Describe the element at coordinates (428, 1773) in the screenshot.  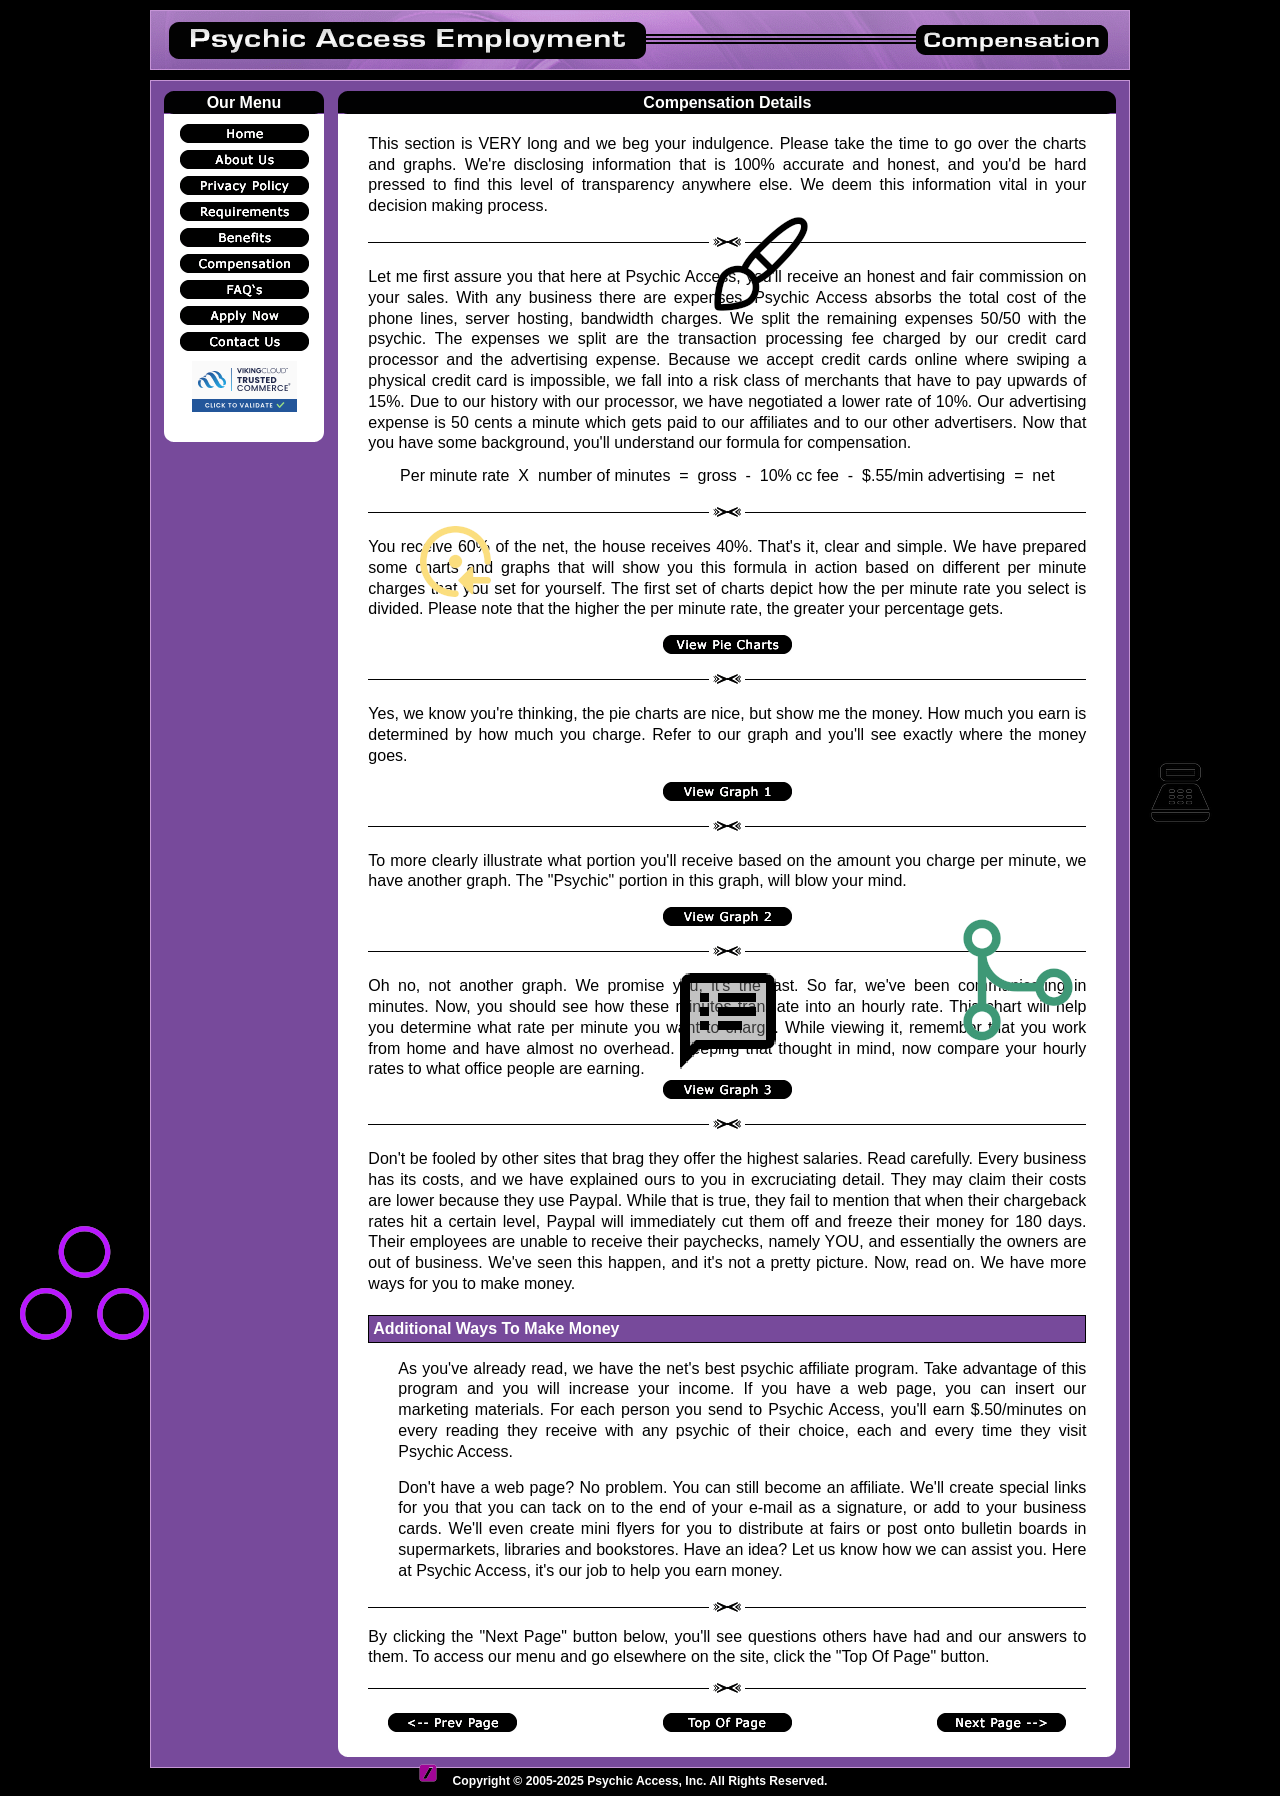
I see `access slash commands` at that location.